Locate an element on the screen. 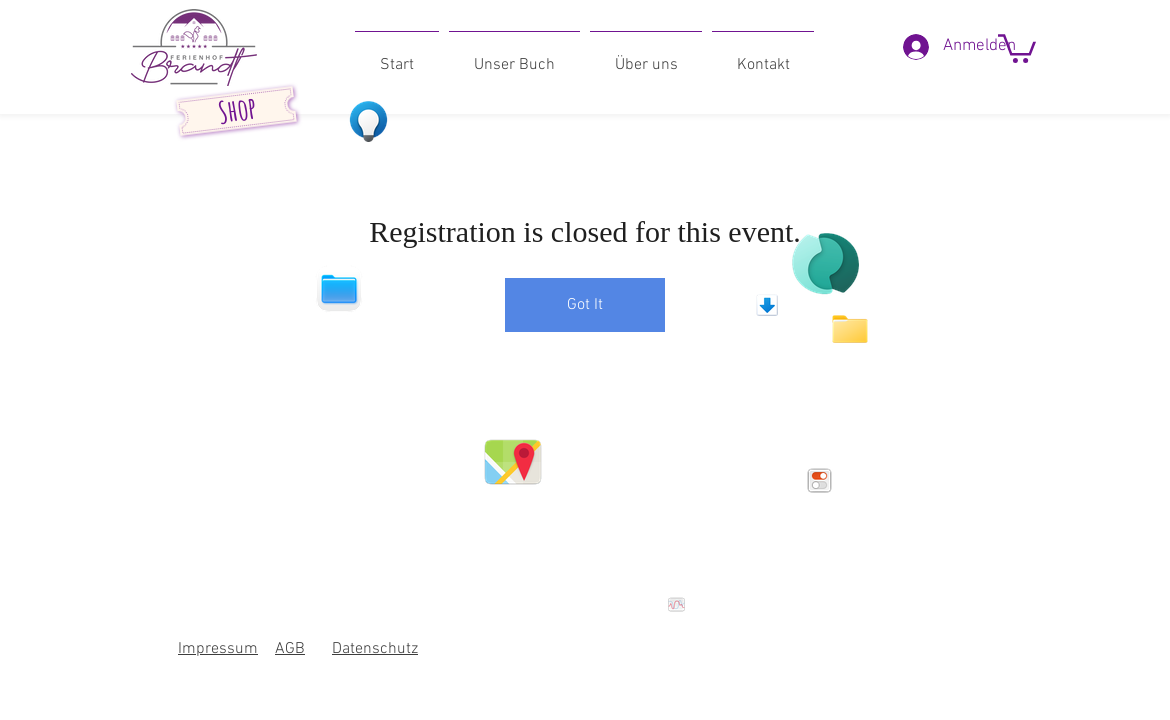 This screenshot has width=1170, height=720. open the tips app for helpful hints and tutorials is located at coordinates (368, 121).